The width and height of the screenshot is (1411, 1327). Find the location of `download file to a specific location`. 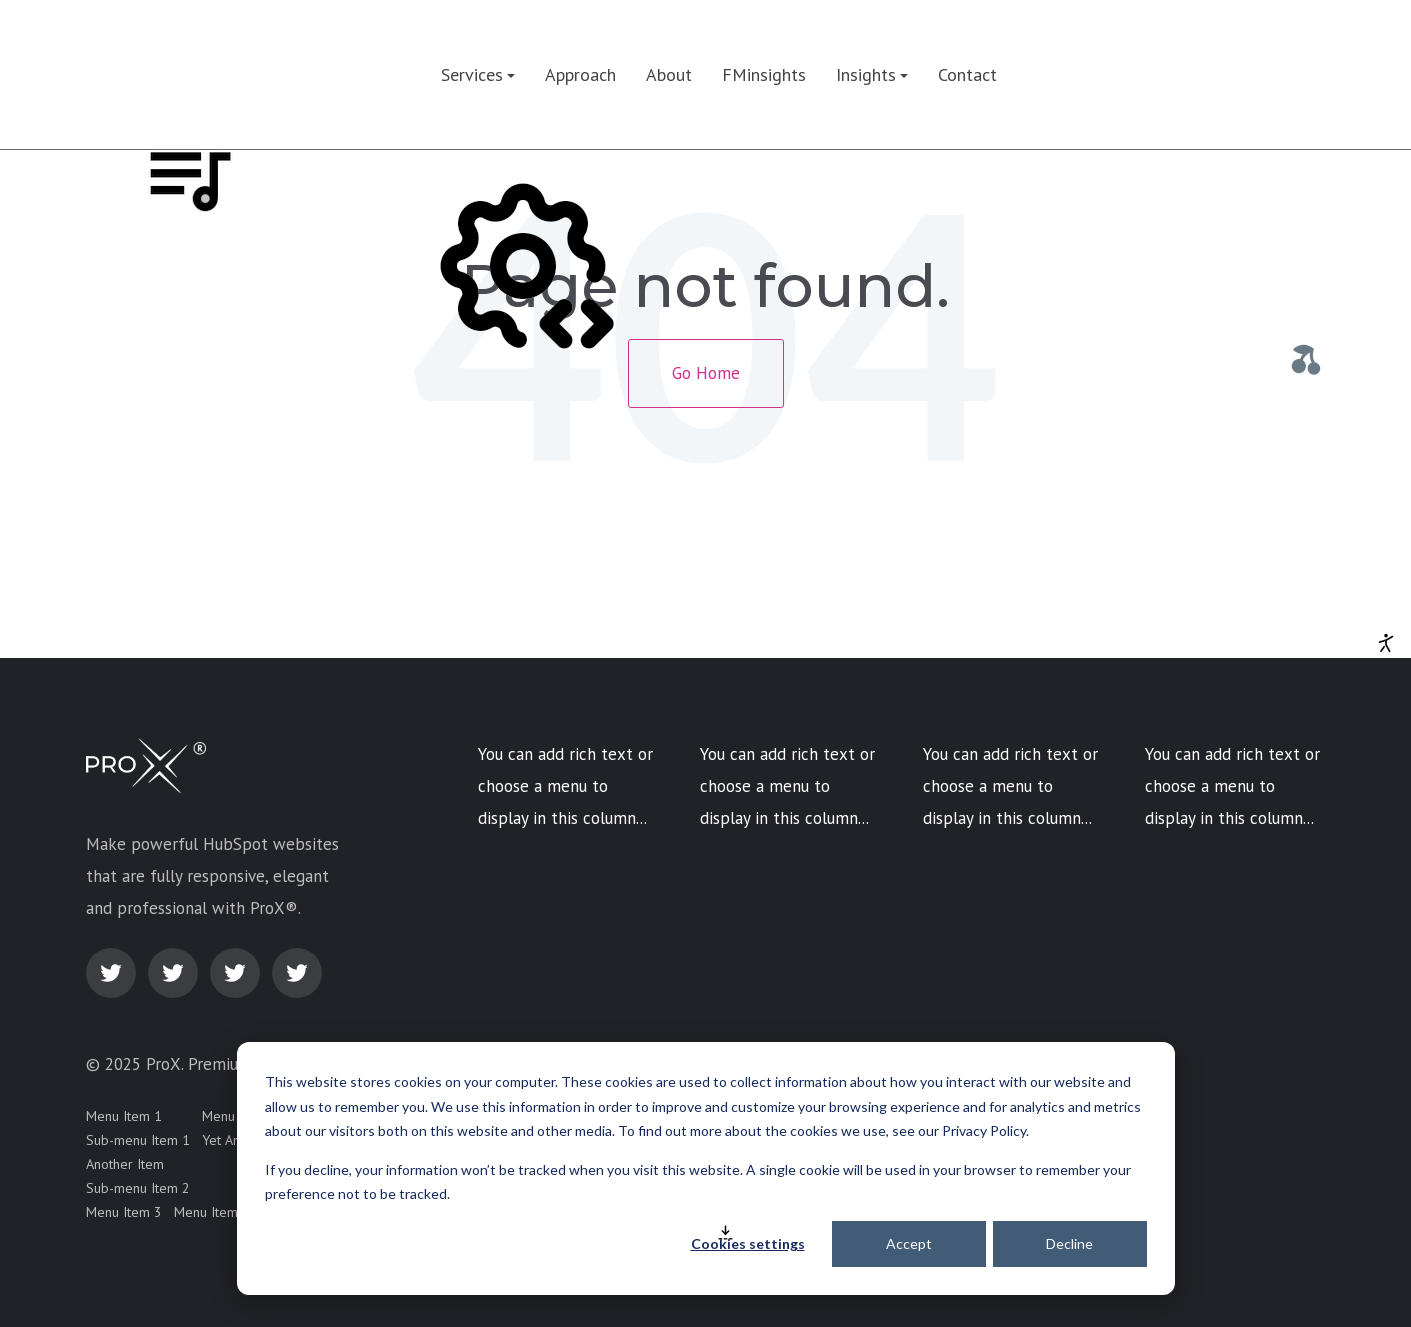

download file to a specific location is located at coordinates (725, 1232).